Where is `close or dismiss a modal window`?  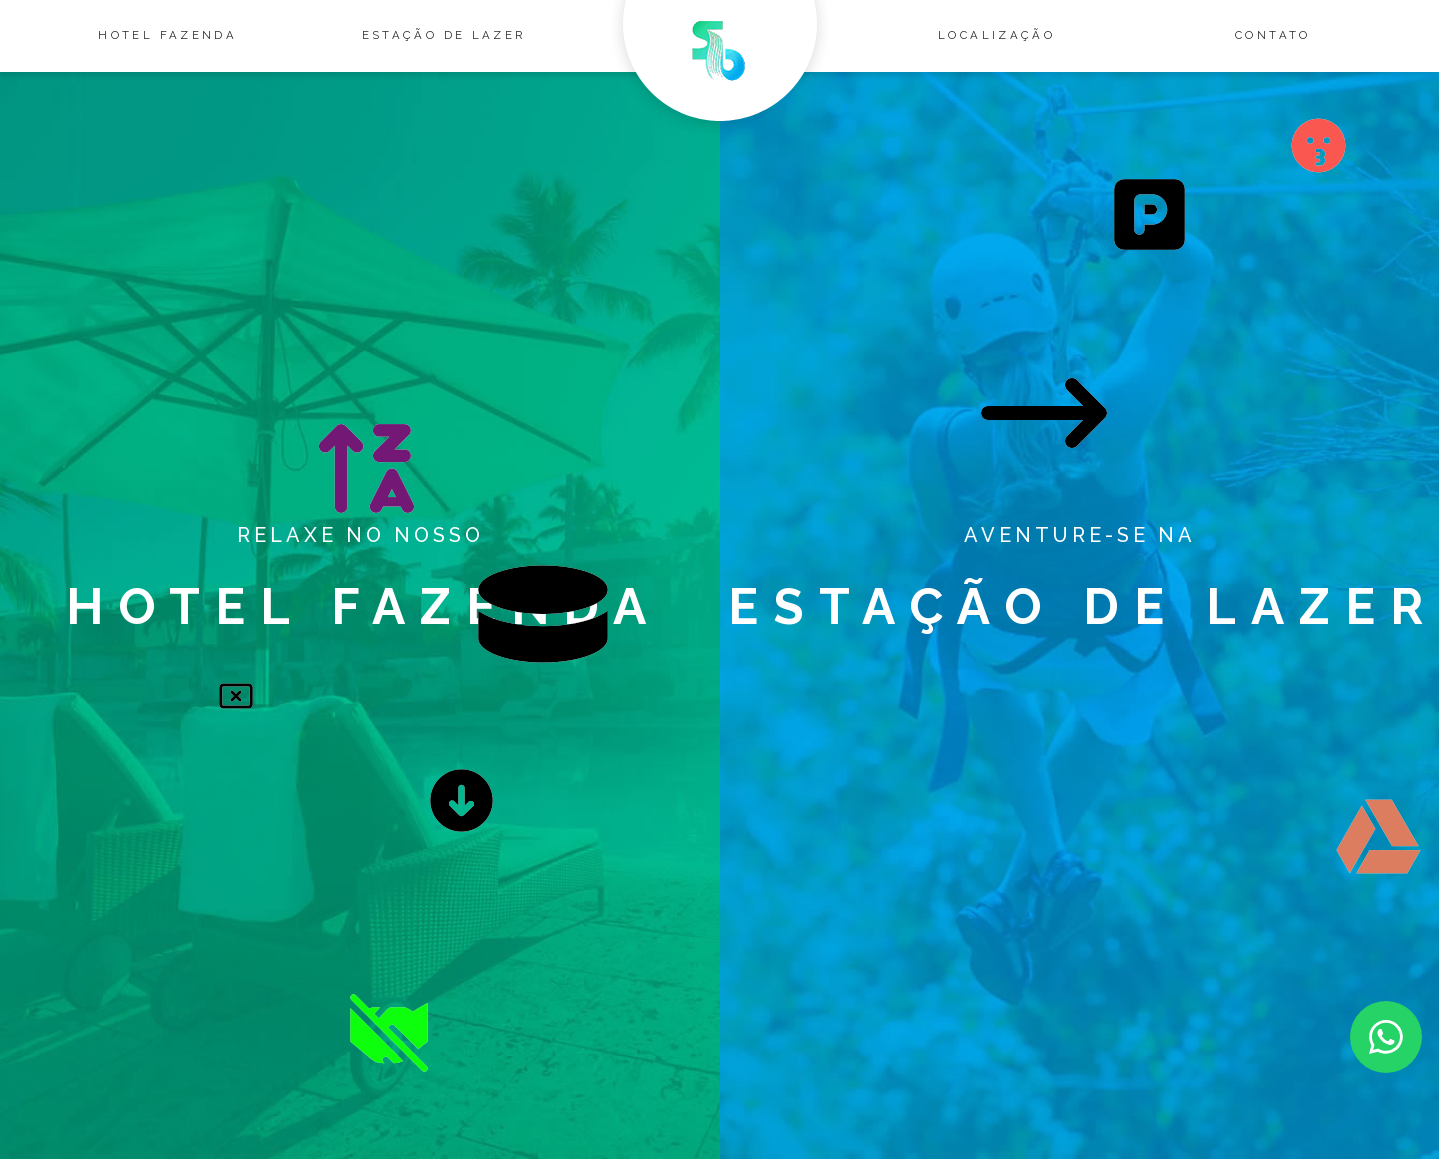
close or dismiss a modal window is located at coordinates (236, 696).